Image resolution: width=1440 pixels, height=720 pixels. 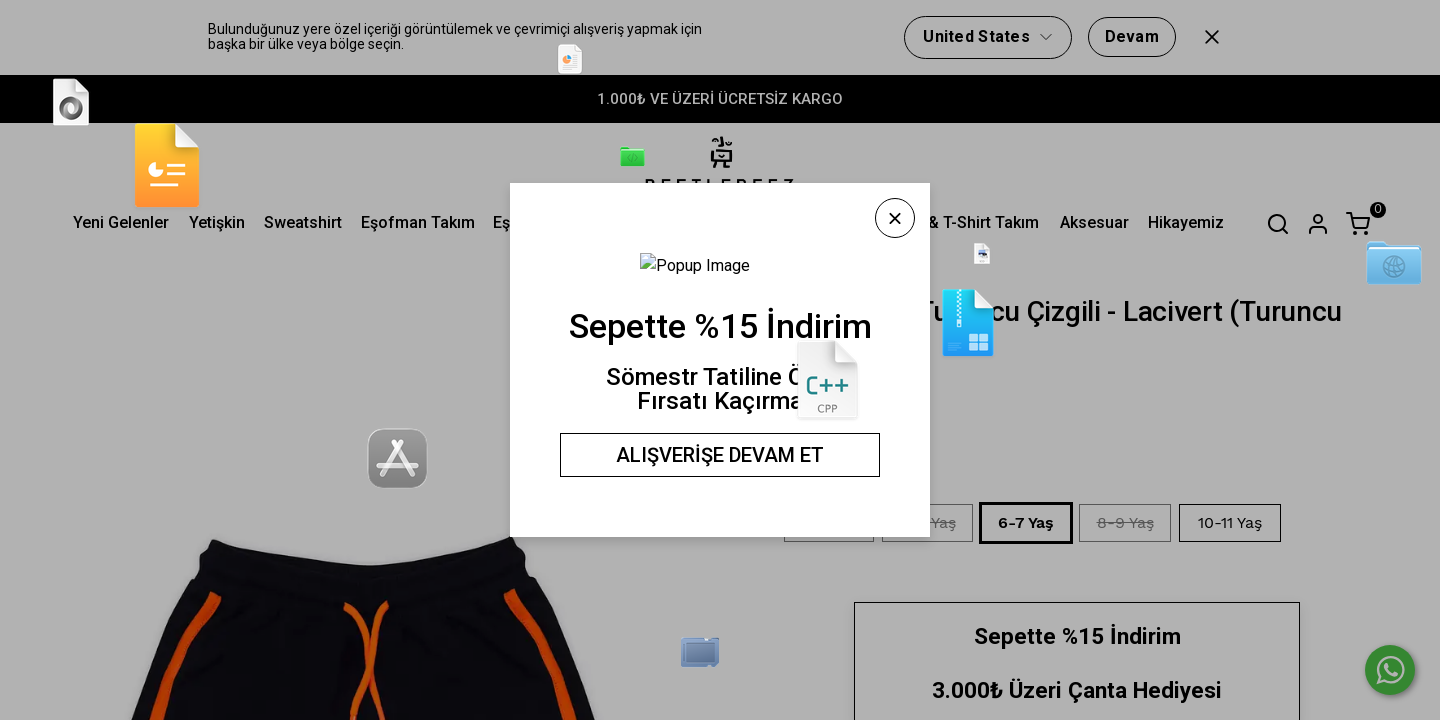 What do you see at coordinates (397, 458) in the screenshot?
I see `open the App Store to browse and download apps` at bounding box center [397, 458].